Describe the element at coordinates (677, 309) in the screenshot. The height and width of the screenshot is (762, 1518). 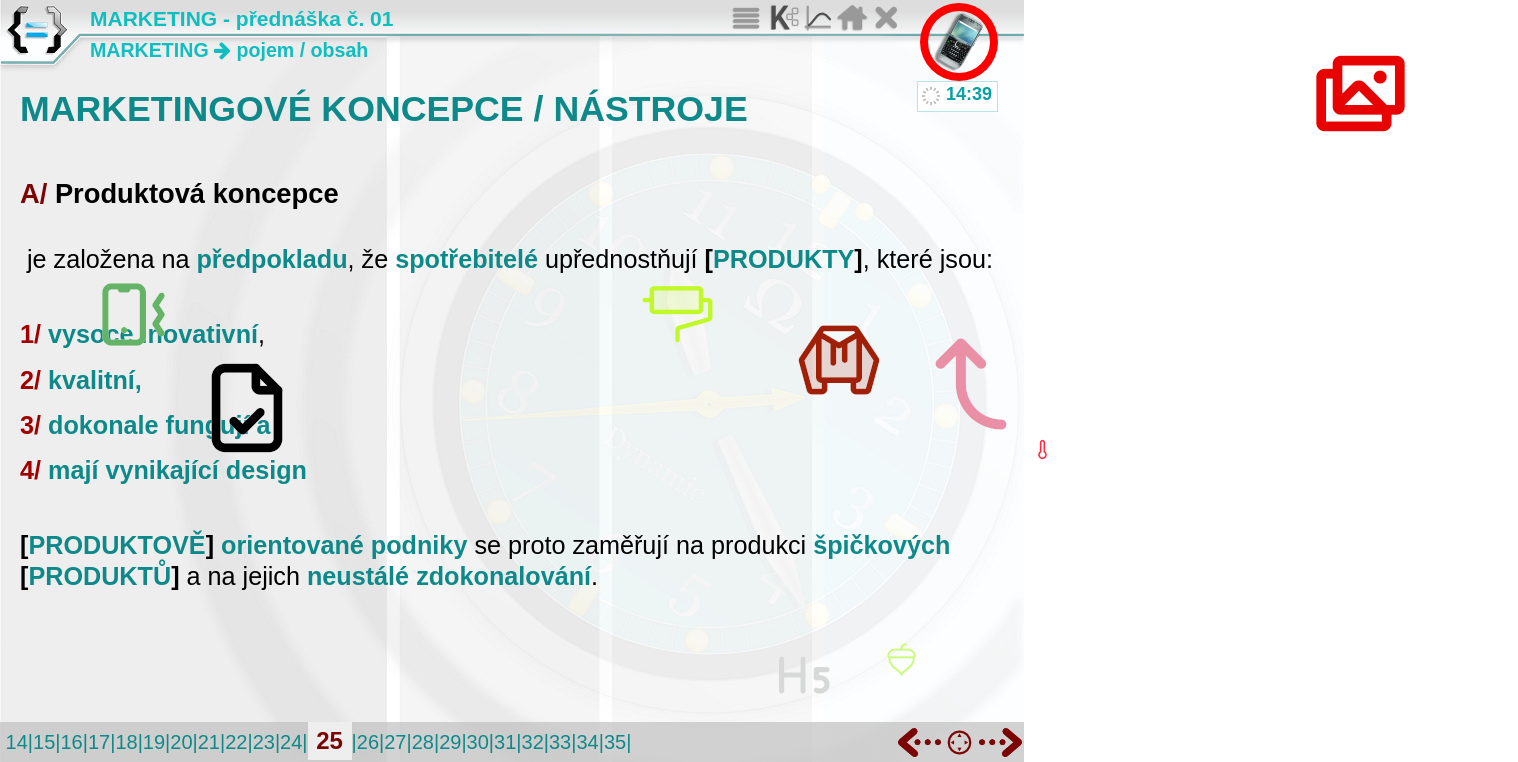
I see `customize theme or appearance settings` at that location.